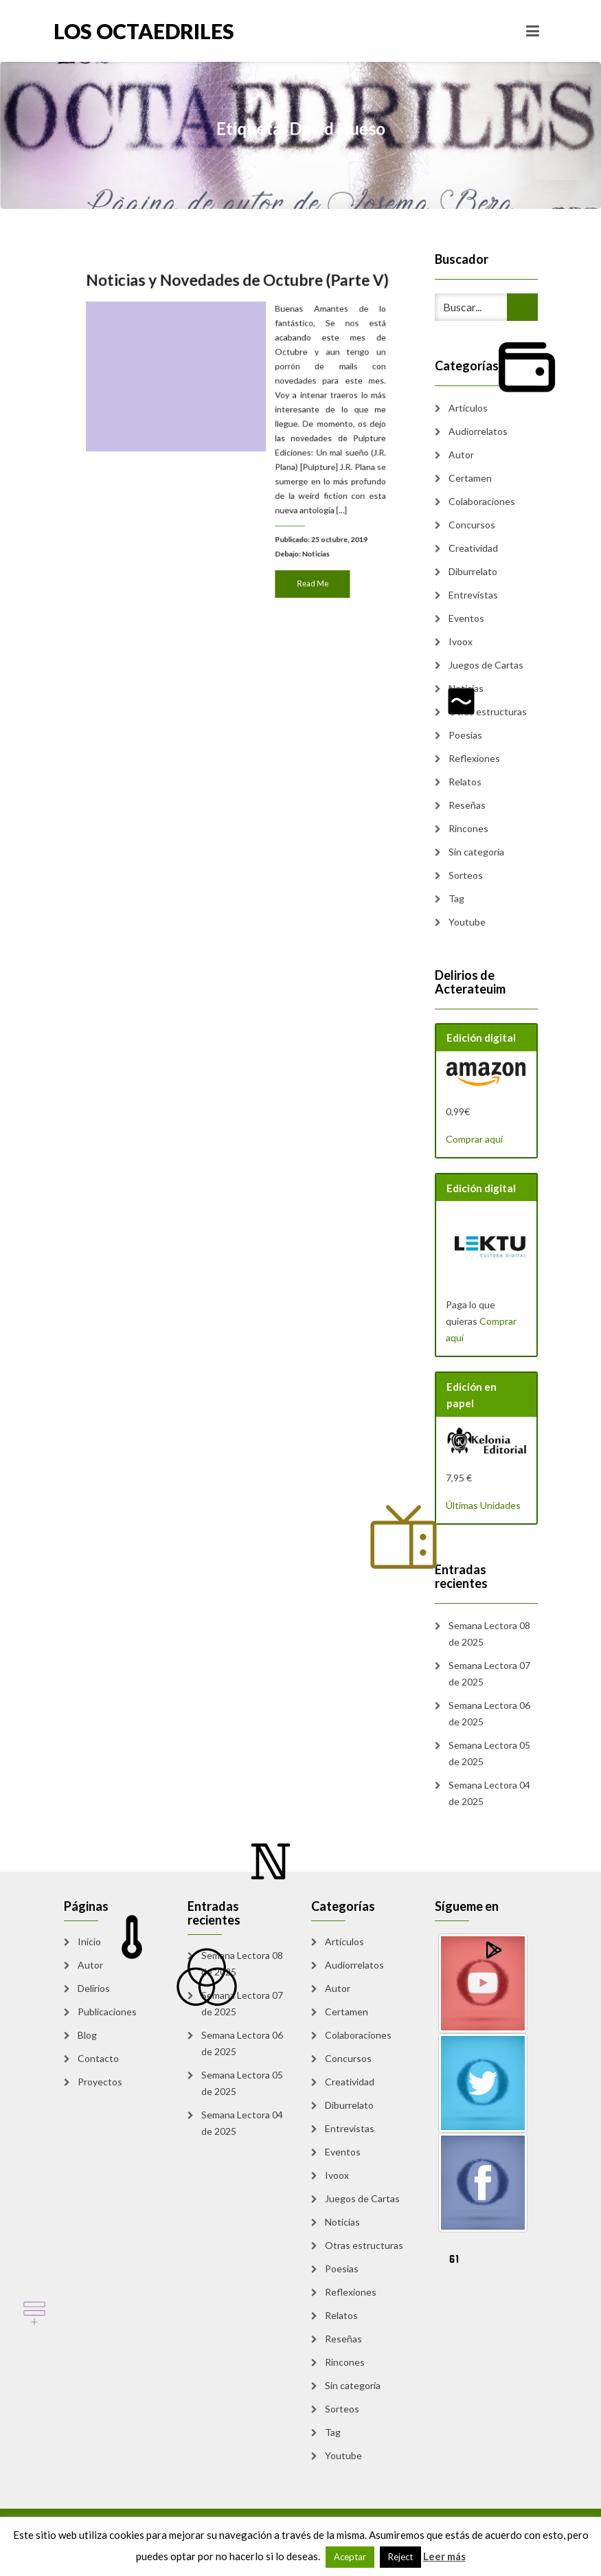 The image size is (601, 2576). Describe the element at coordinates (132, 1937) in the screenshot. I see `view current temperature` at that location.